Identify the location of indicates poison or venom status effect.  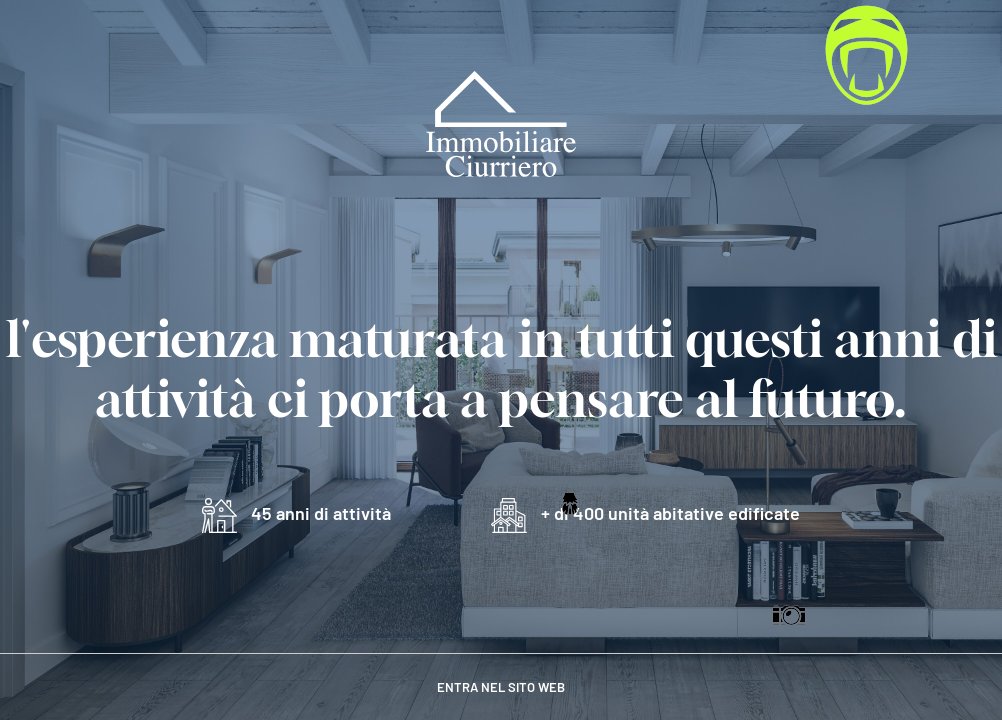
(867, 55).